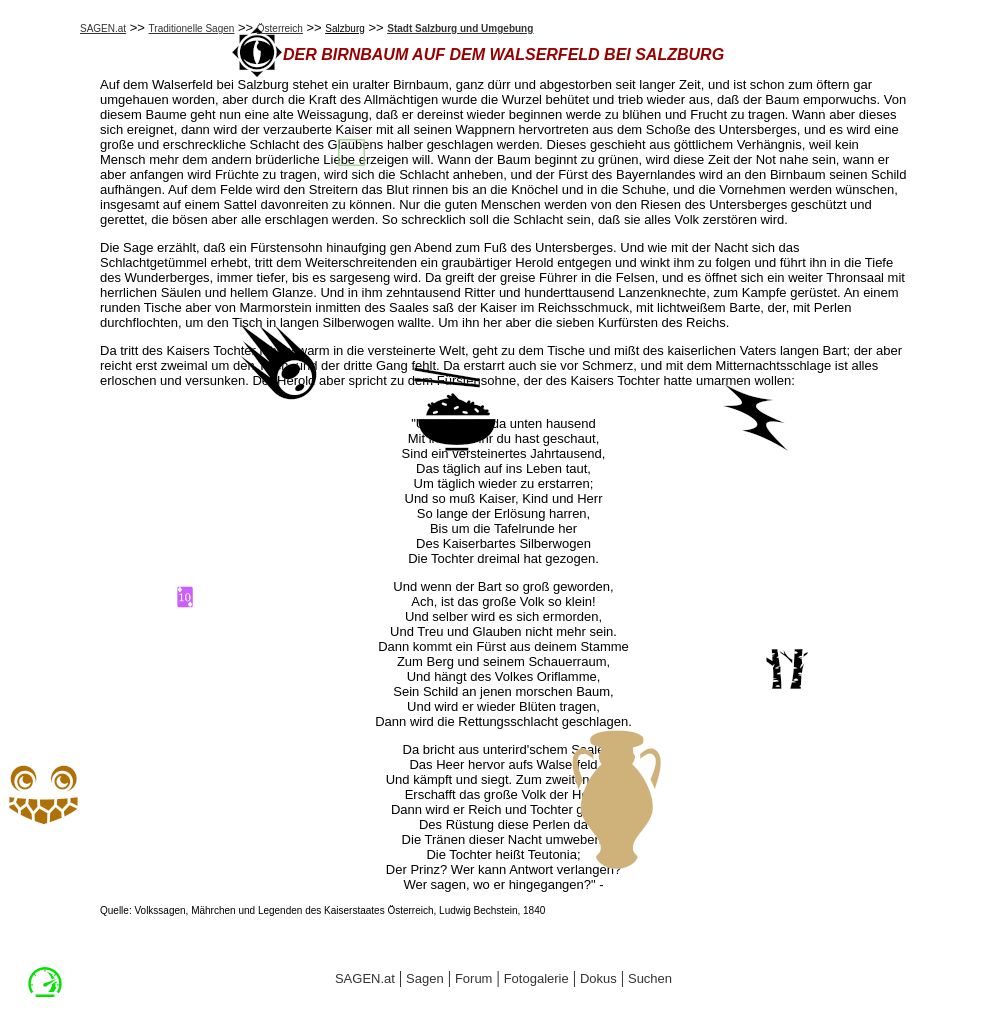 This screenshot has width=1007, height=1012. What do you see at coordinates (257, 52) in the screenshot?
I see `activate surveillance or watch mode` at bounding box center [257, 52].